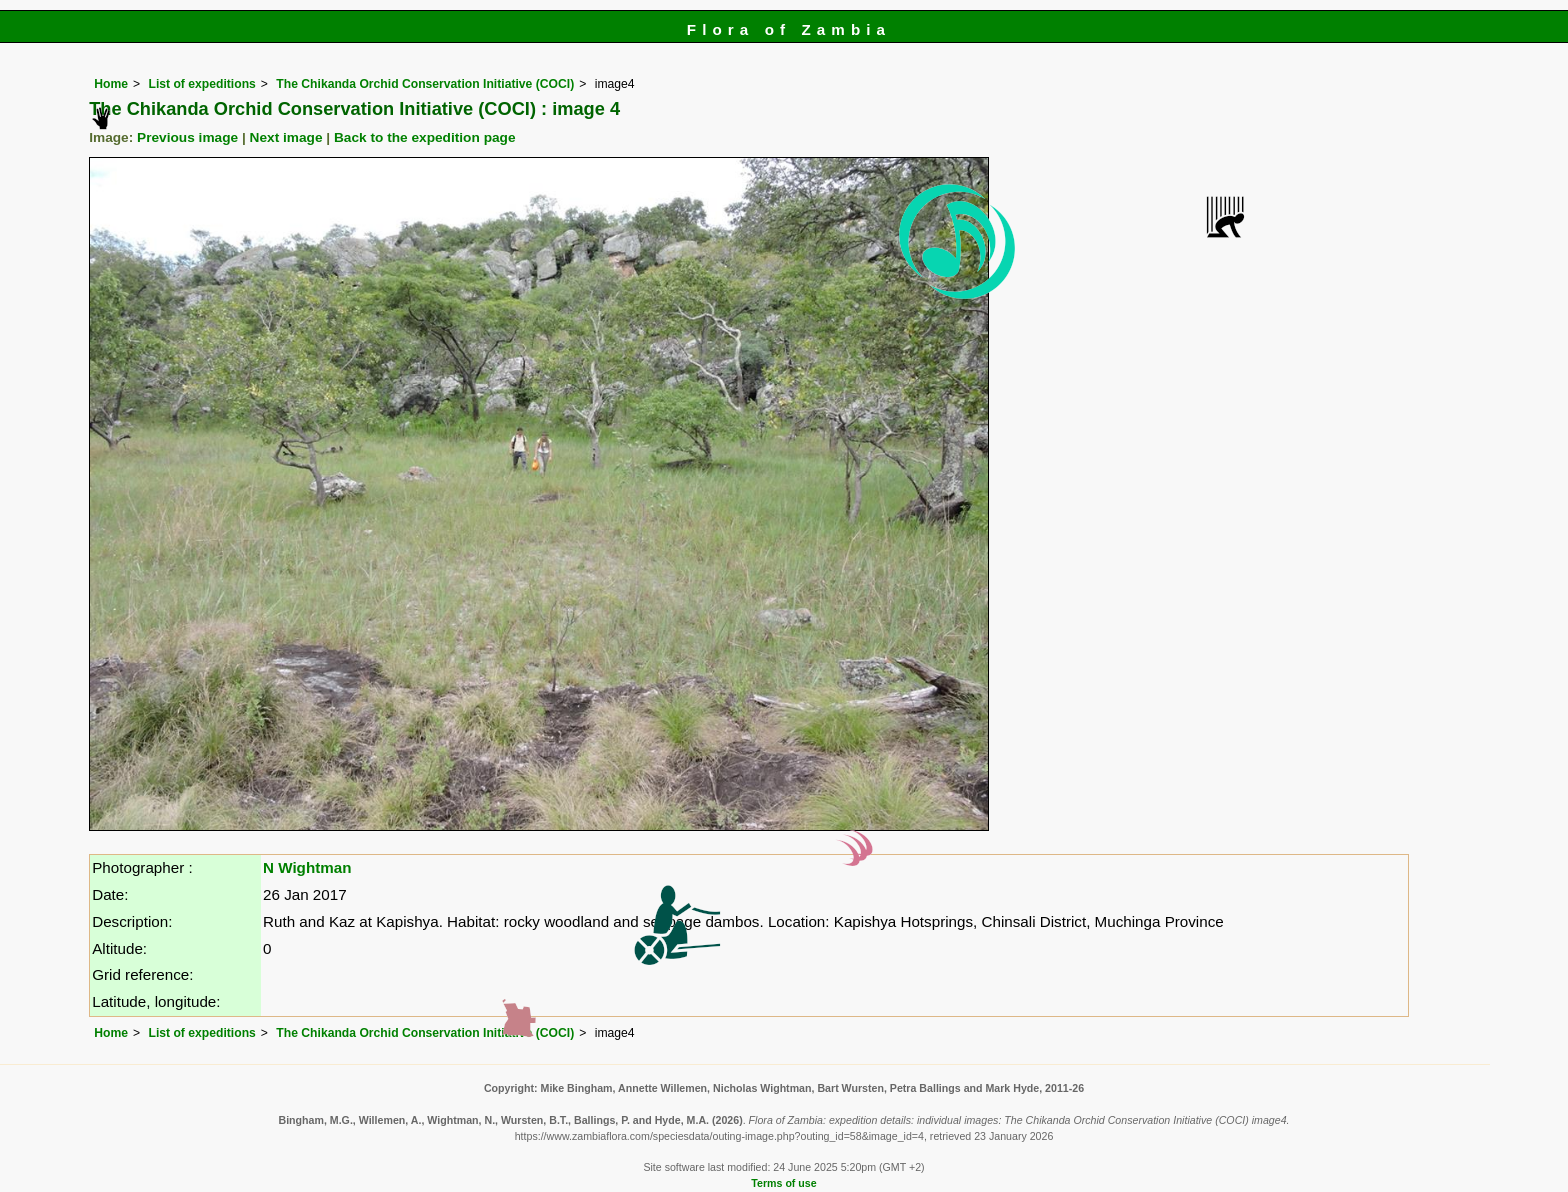  I want to click on select chariot unit in strategy game, so click(676, 922).